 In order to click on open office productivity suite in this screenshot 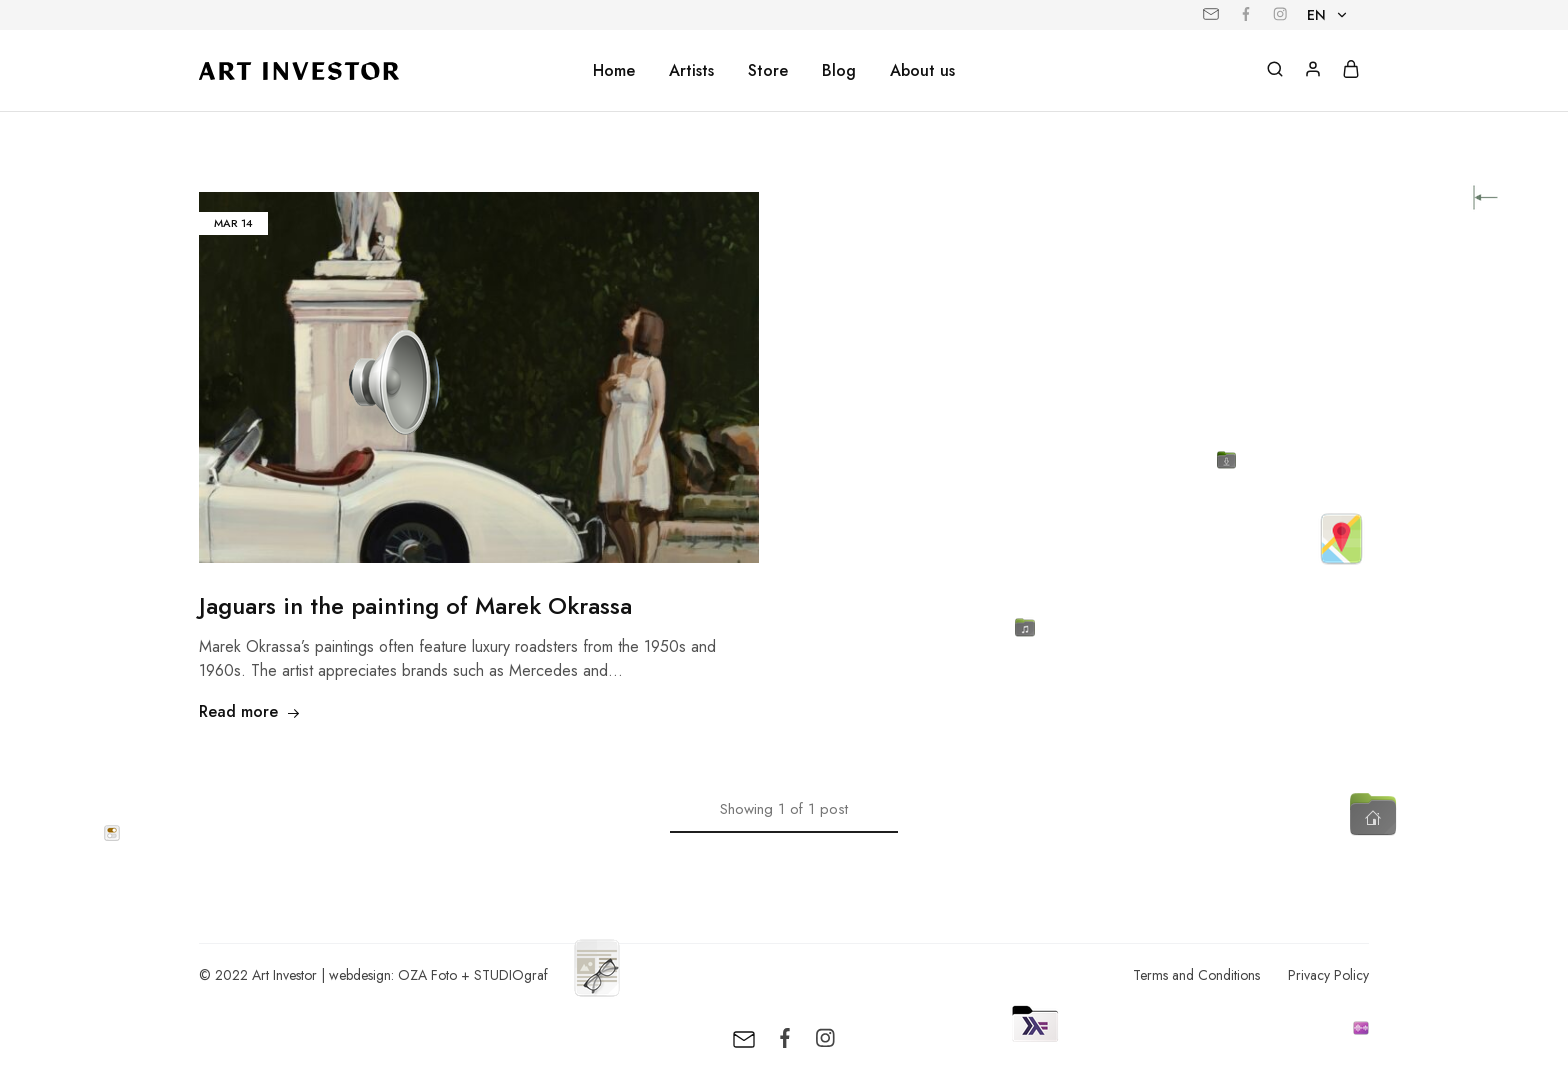, I will do `click(597, 968)`.